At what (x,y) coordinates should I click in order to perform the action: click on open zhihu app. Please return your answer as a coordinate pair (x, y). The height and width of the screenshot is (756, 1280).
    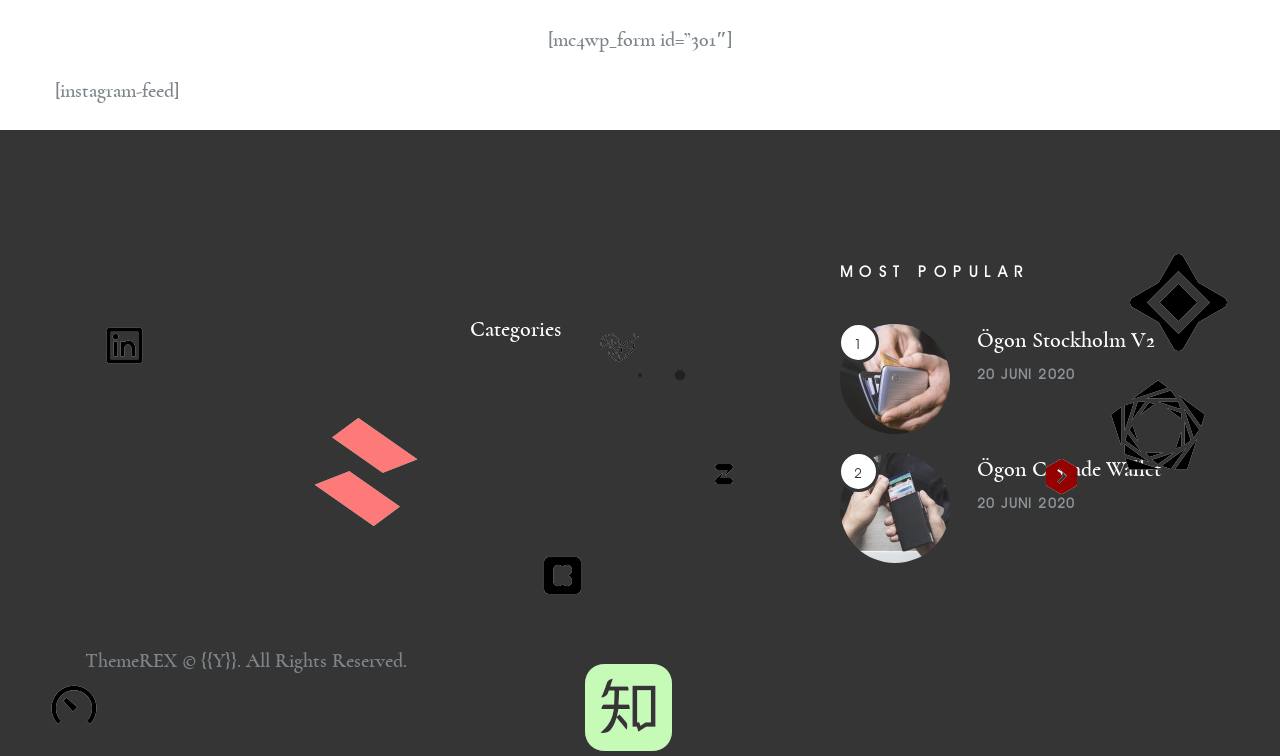
    Looking at the image, I should click on (628, 707).